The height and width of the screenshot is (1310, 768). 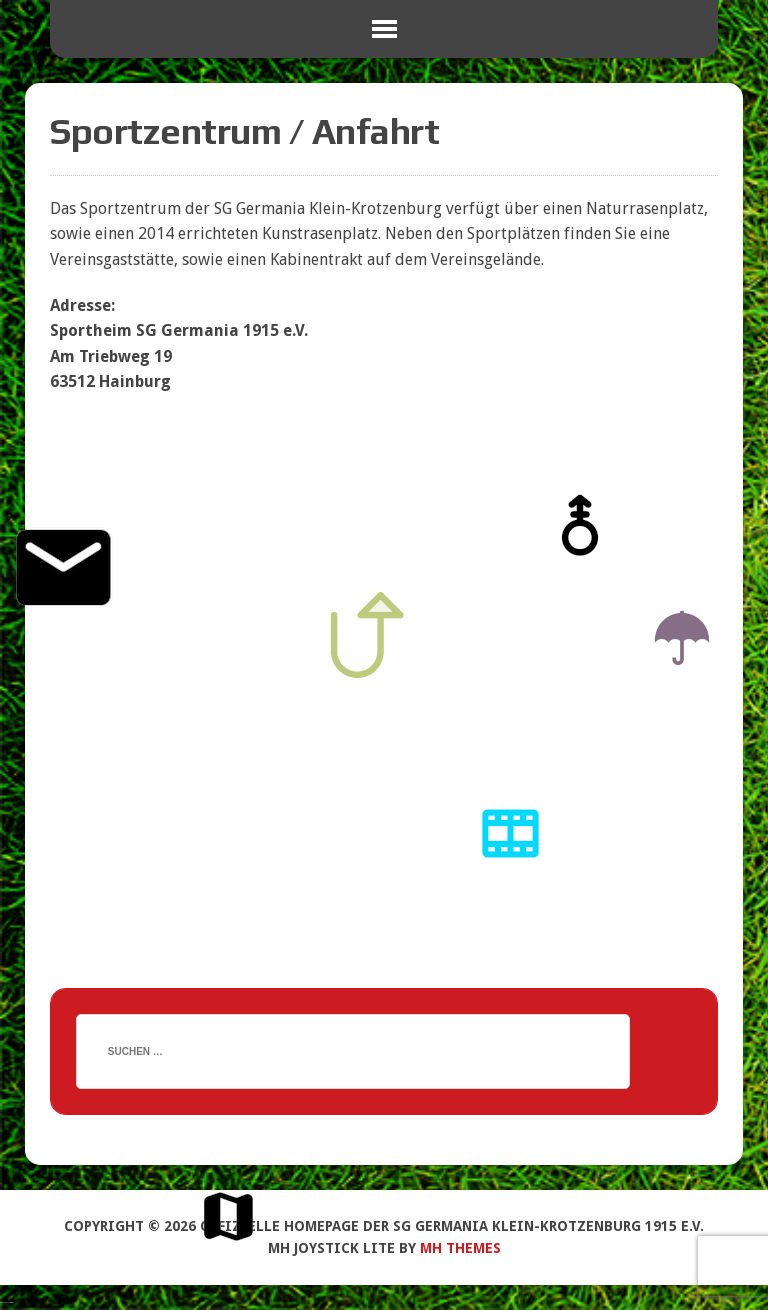 What do you see at coordinates (63, 567) in the screenshot?
I see `open your email inbox` at bounding box center [63, 567].